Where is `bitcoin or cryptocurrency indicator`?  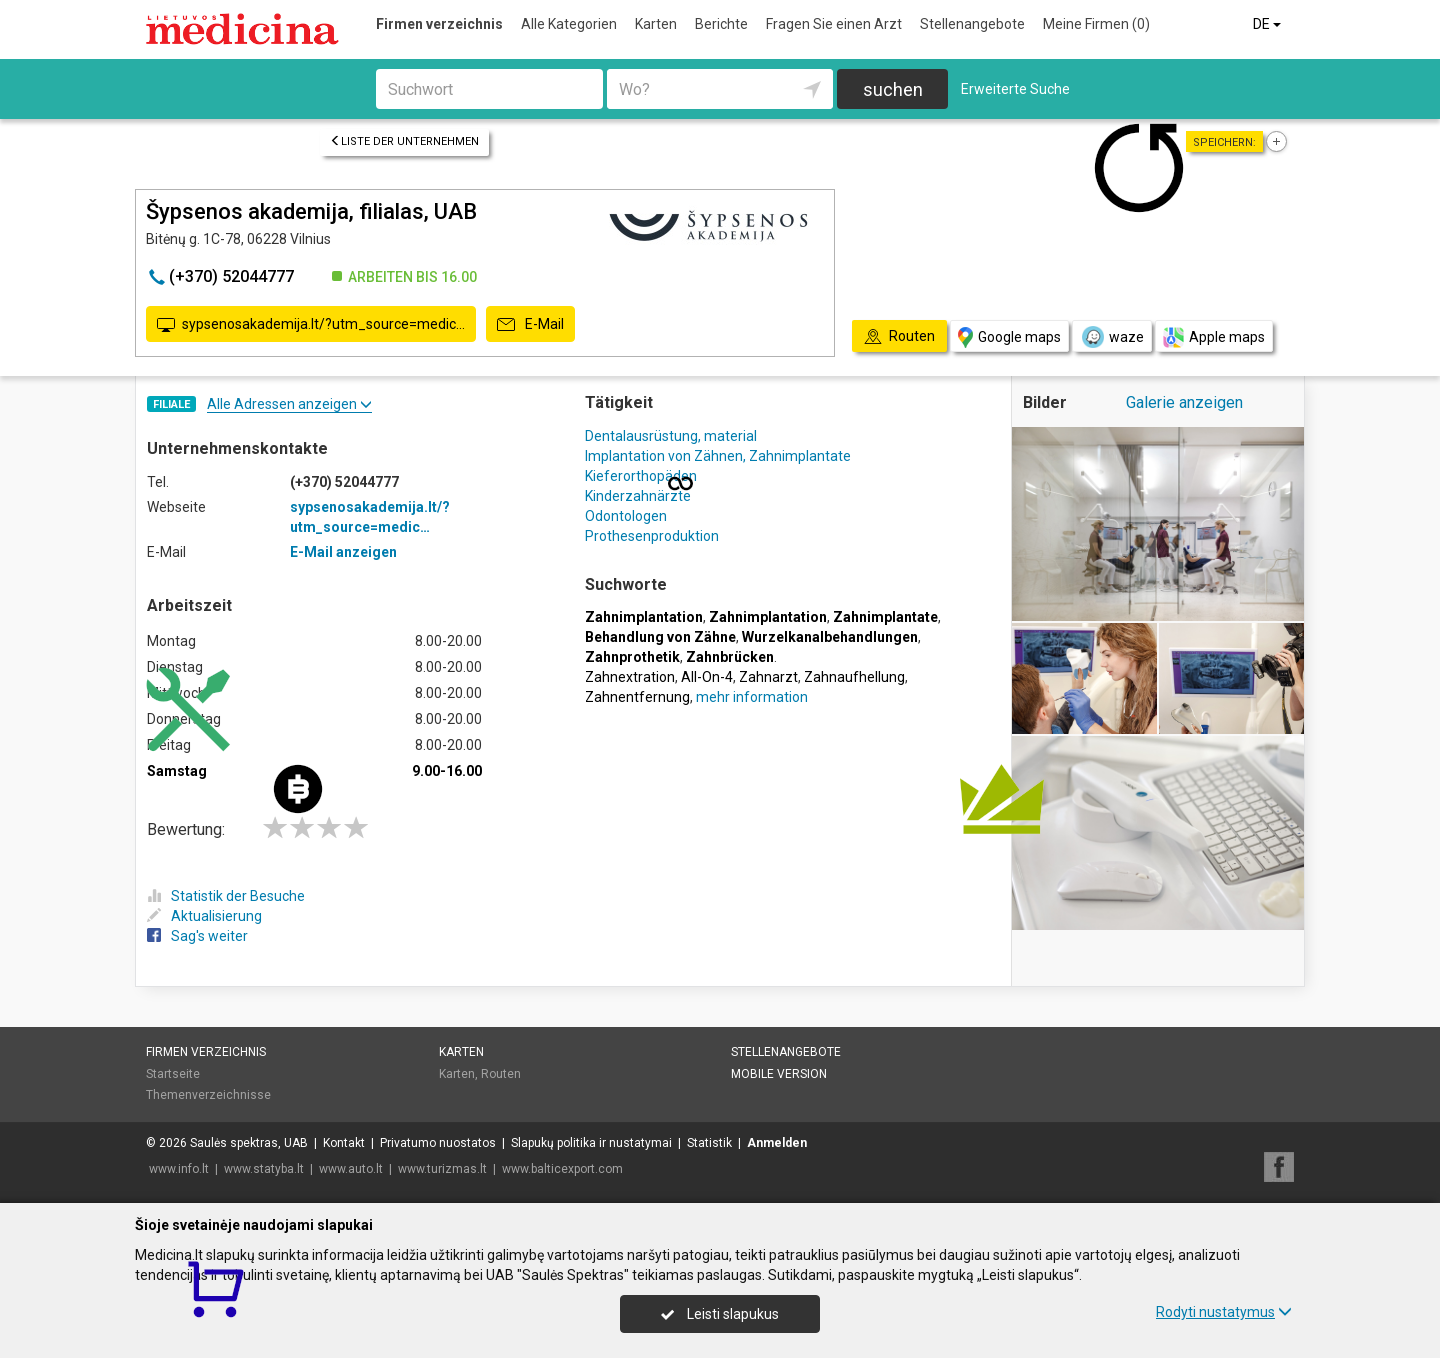
bitcoin or cryptocurrency indicator is located at coordinates (298, 789).